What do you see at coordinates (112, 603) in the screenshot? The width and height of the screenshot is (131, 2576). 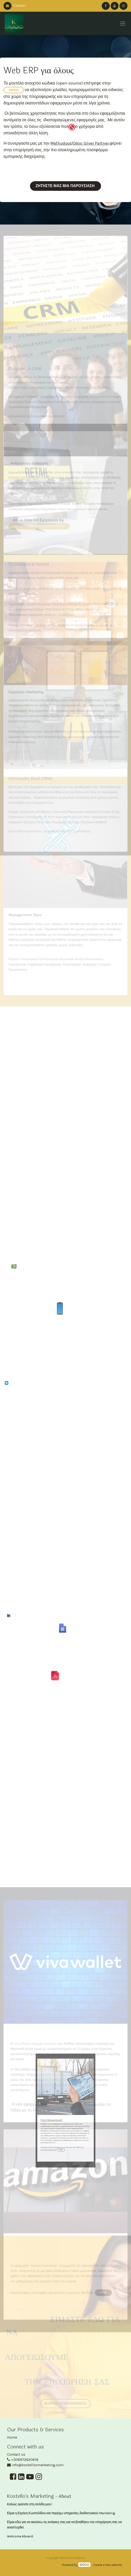 I see `a script or code file` at bounding box center [112, 603].